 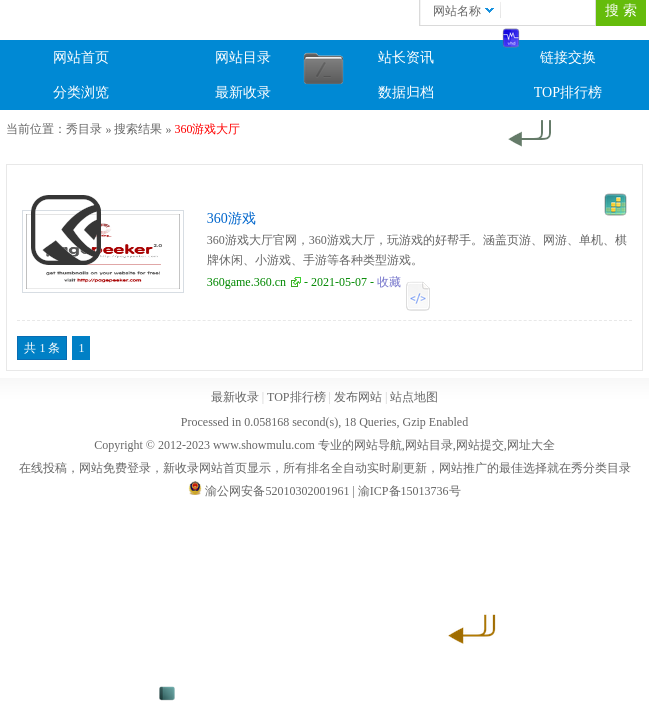 I want to click on an HTML or code file type indicator, so click(x=418, y=296).